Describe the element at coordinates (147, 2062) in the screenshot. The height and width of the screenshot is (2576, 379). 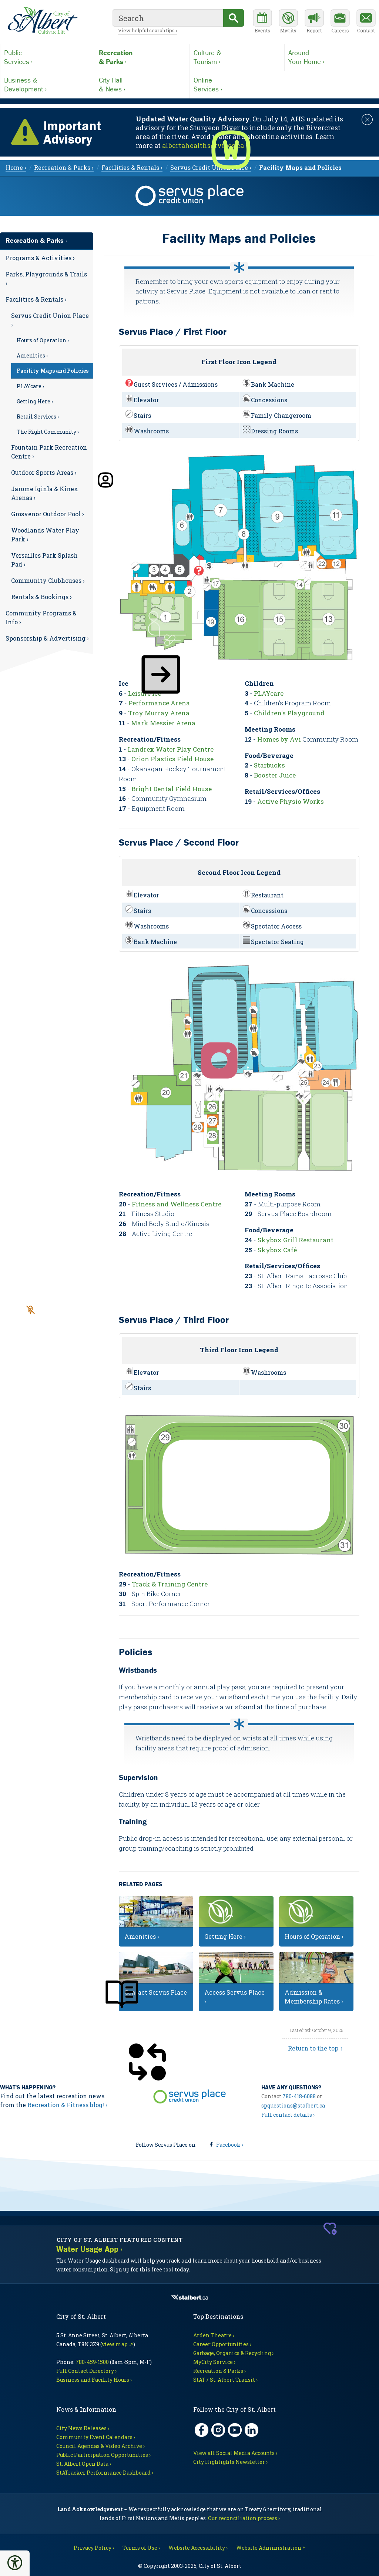
I see `transform or convert between formats` at that location.